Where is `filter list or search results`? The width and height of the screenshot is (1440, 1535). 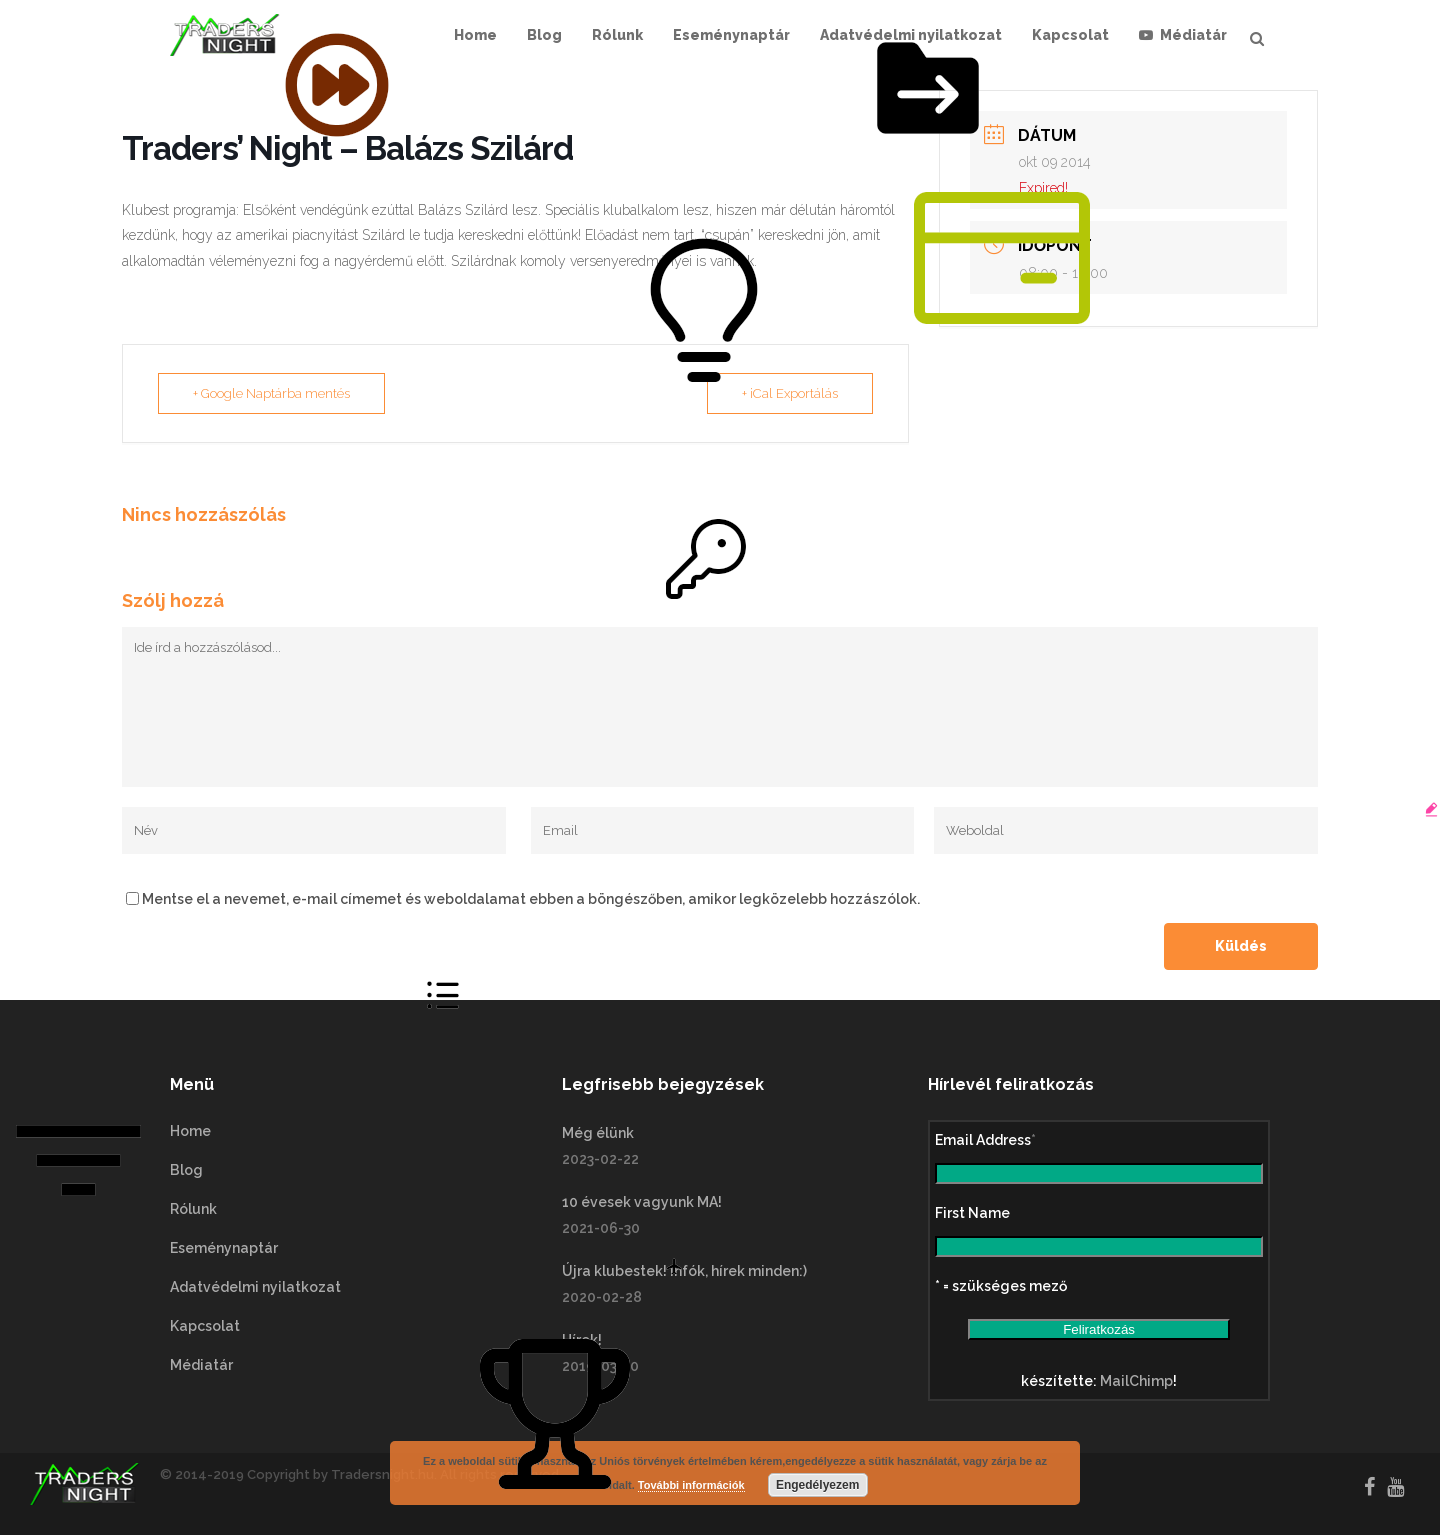 filter list or search results is located at coordinates (78, 1160).